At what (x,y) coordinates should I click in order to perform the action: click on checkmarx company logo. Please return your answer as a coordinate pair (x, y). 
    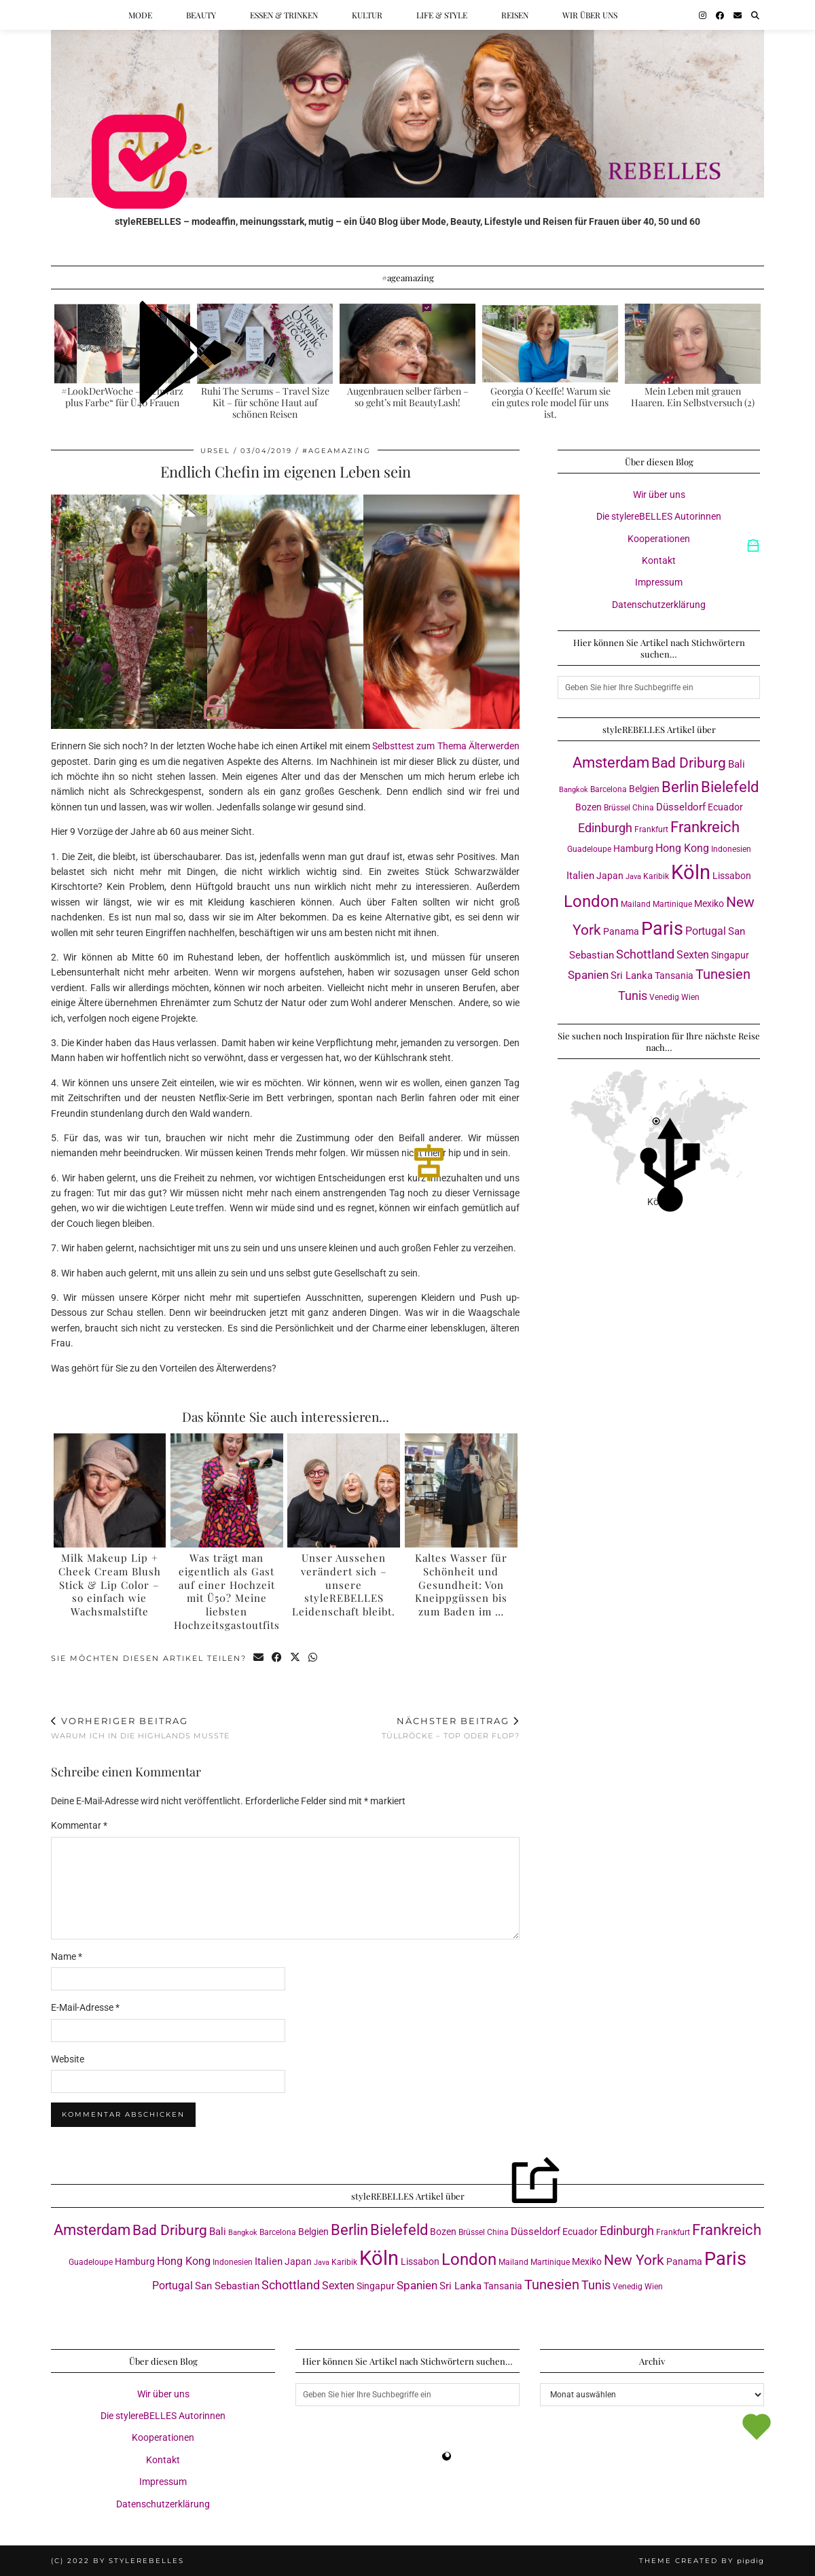
    Looking at the image, I should click on (139, 162).